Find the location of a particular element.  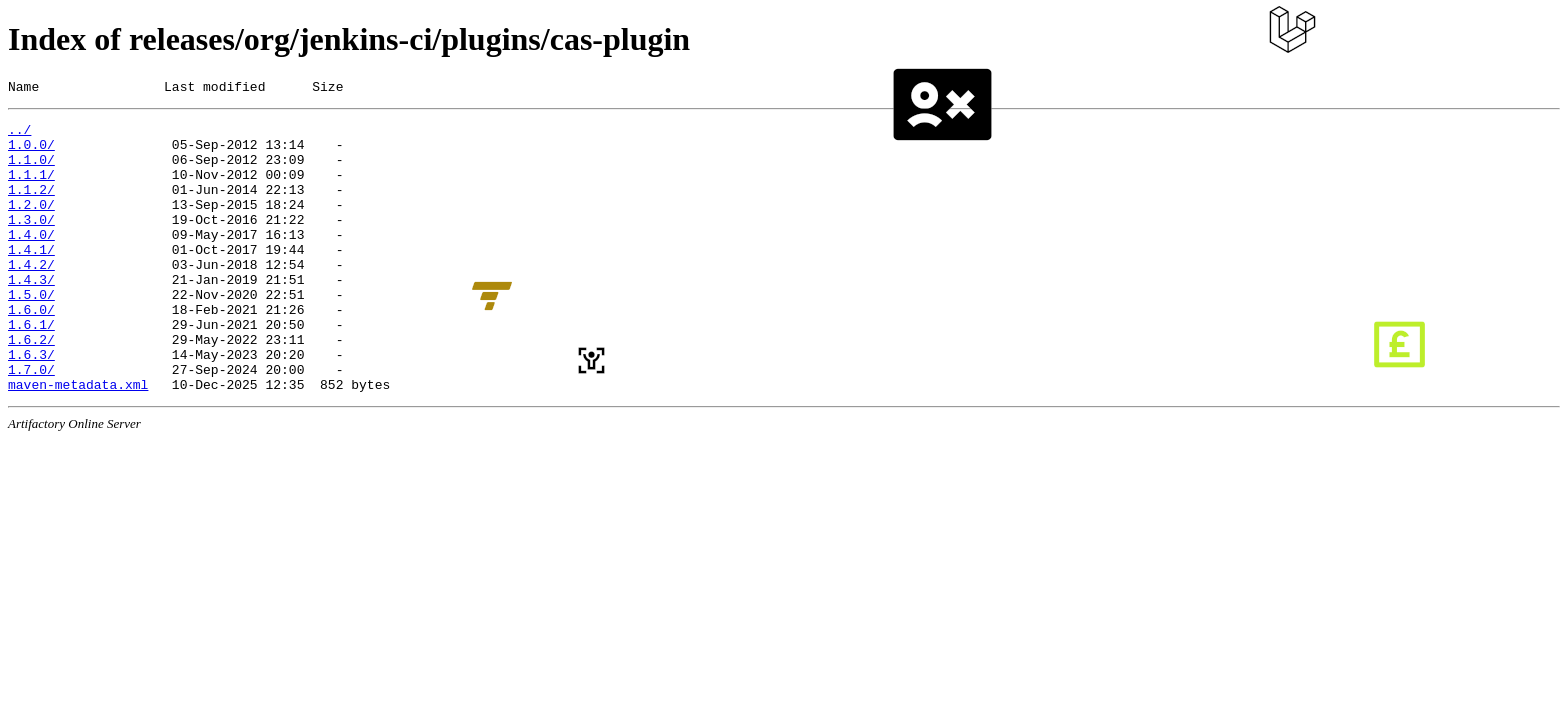

taipy brand logo is located at coordinates (492, 296).